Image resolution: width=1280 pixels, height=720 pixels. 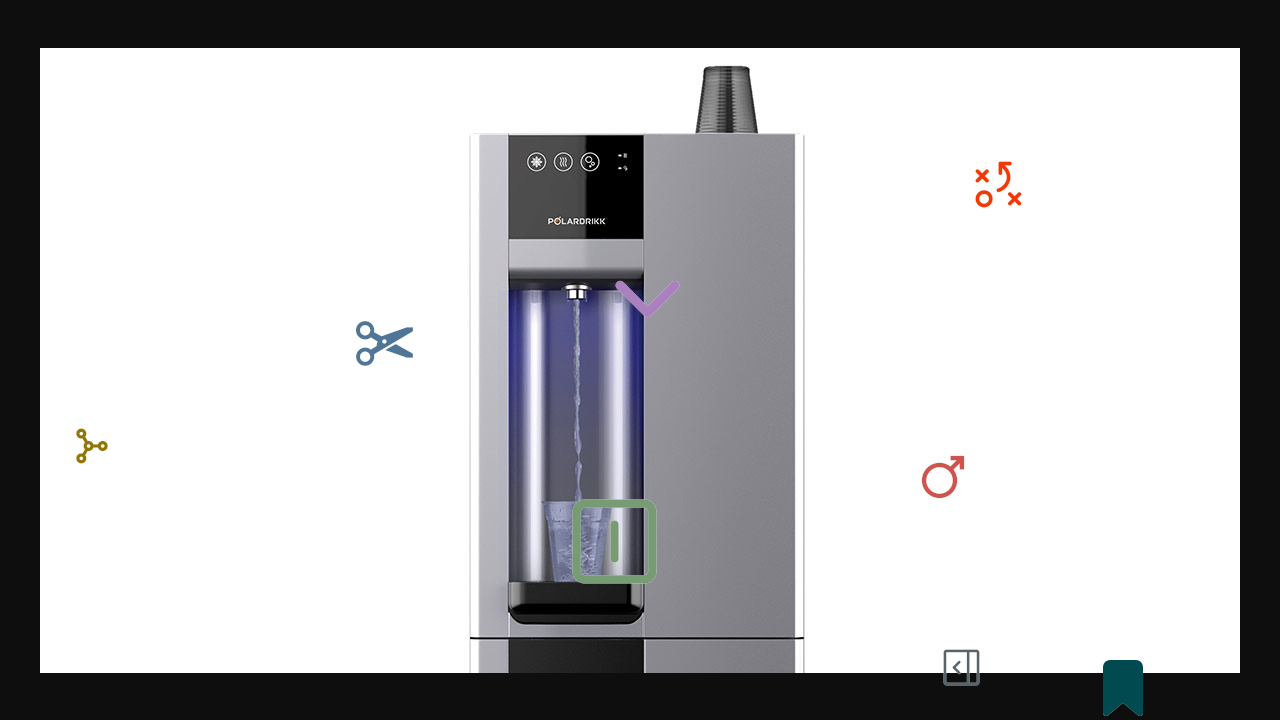 What do you see at coordinates (1123, 688) in the screenshot?
I see `indicates a saved or bookmarked item` at bounding box center [1123, 688].